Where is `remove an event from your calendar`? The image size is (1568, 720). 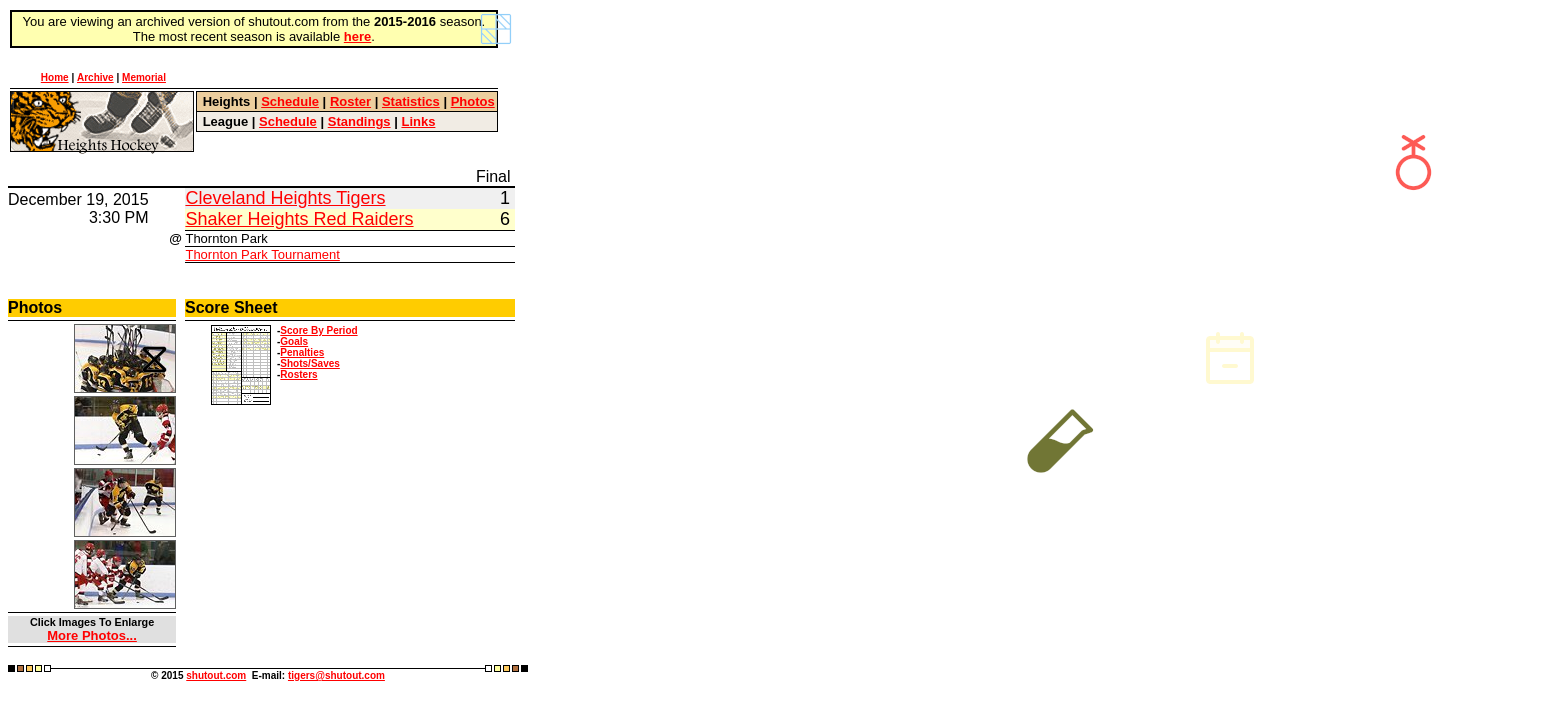
remove an event from your calendar is located at coordinates (1230, 360).